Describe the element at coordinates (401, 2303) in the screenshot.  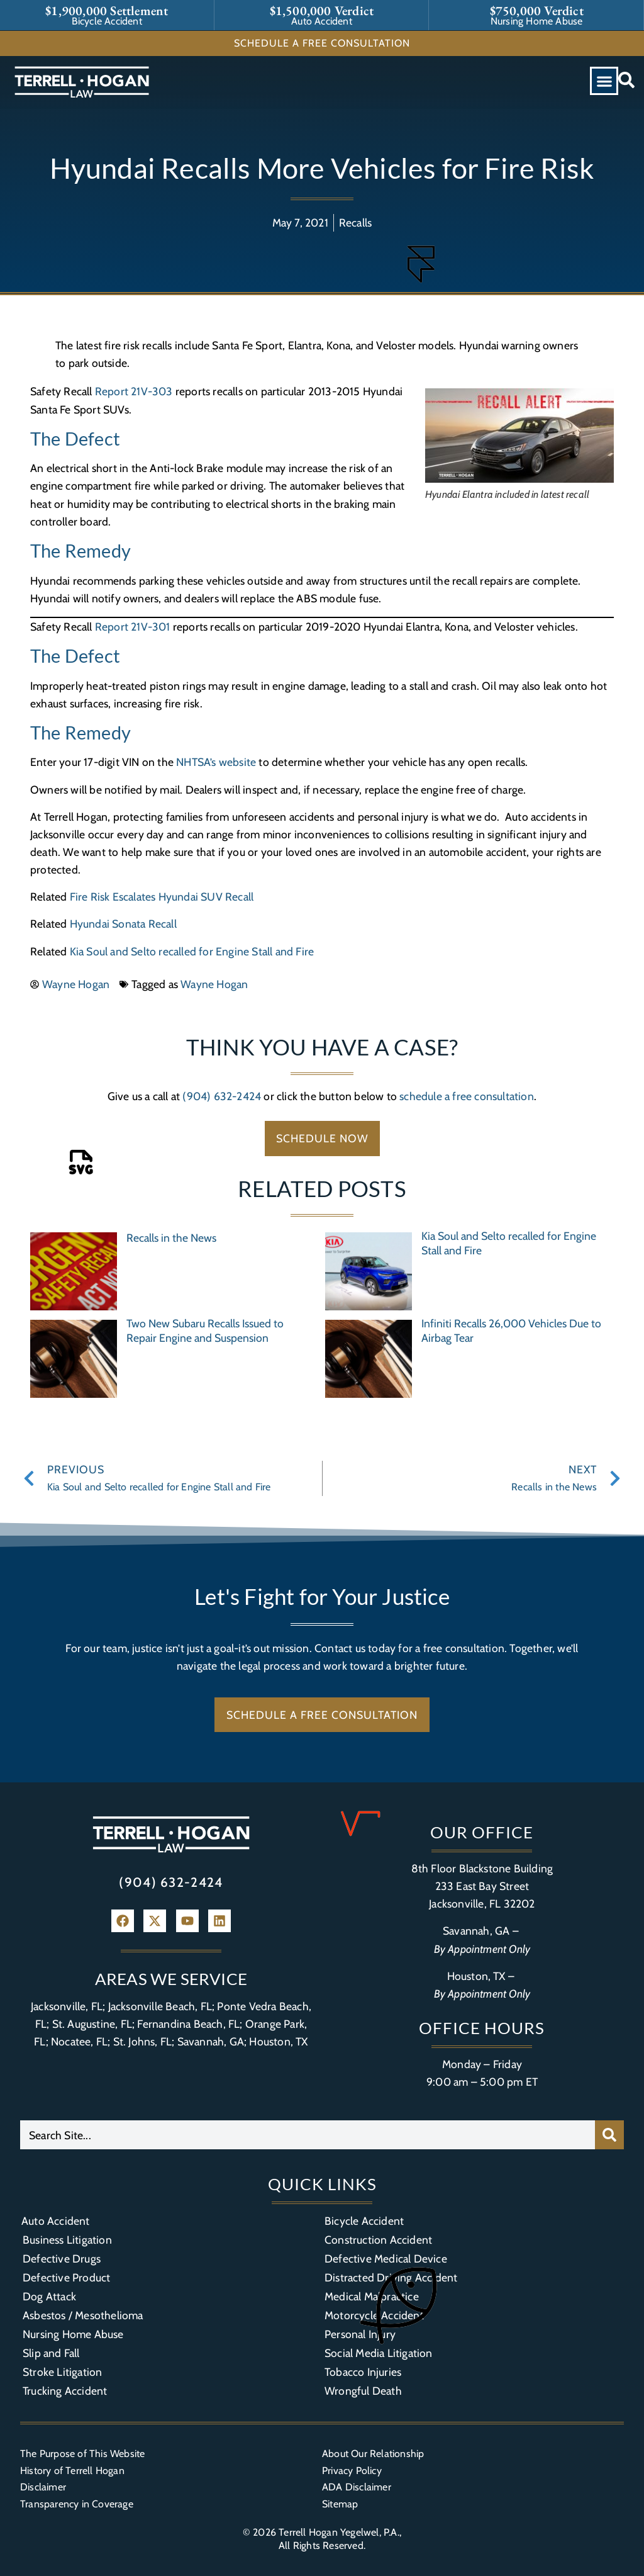
I see `access fishing or aquatic content` at that location.